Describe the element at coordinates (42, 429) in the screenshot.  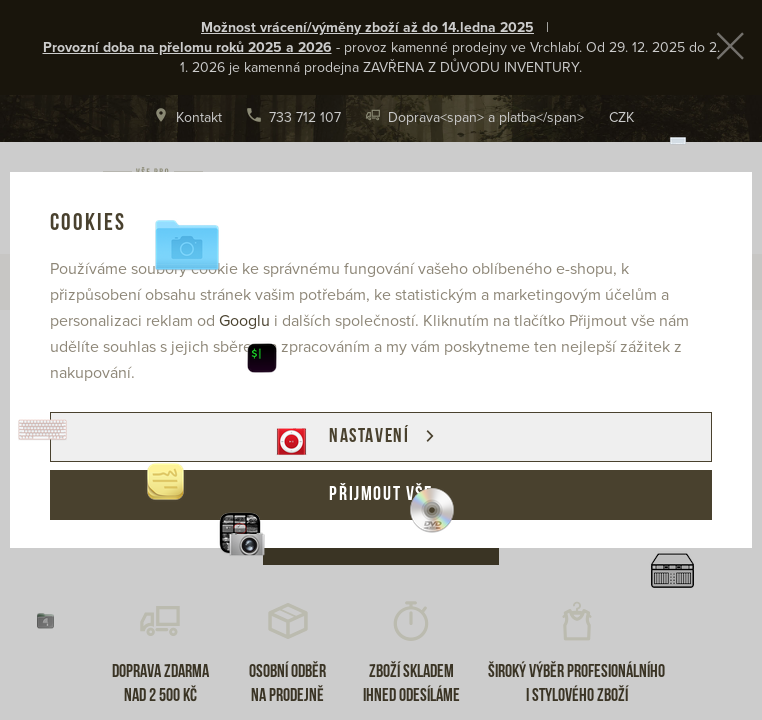
I see `connect to a wireless bluetooth keyboard` at that location.